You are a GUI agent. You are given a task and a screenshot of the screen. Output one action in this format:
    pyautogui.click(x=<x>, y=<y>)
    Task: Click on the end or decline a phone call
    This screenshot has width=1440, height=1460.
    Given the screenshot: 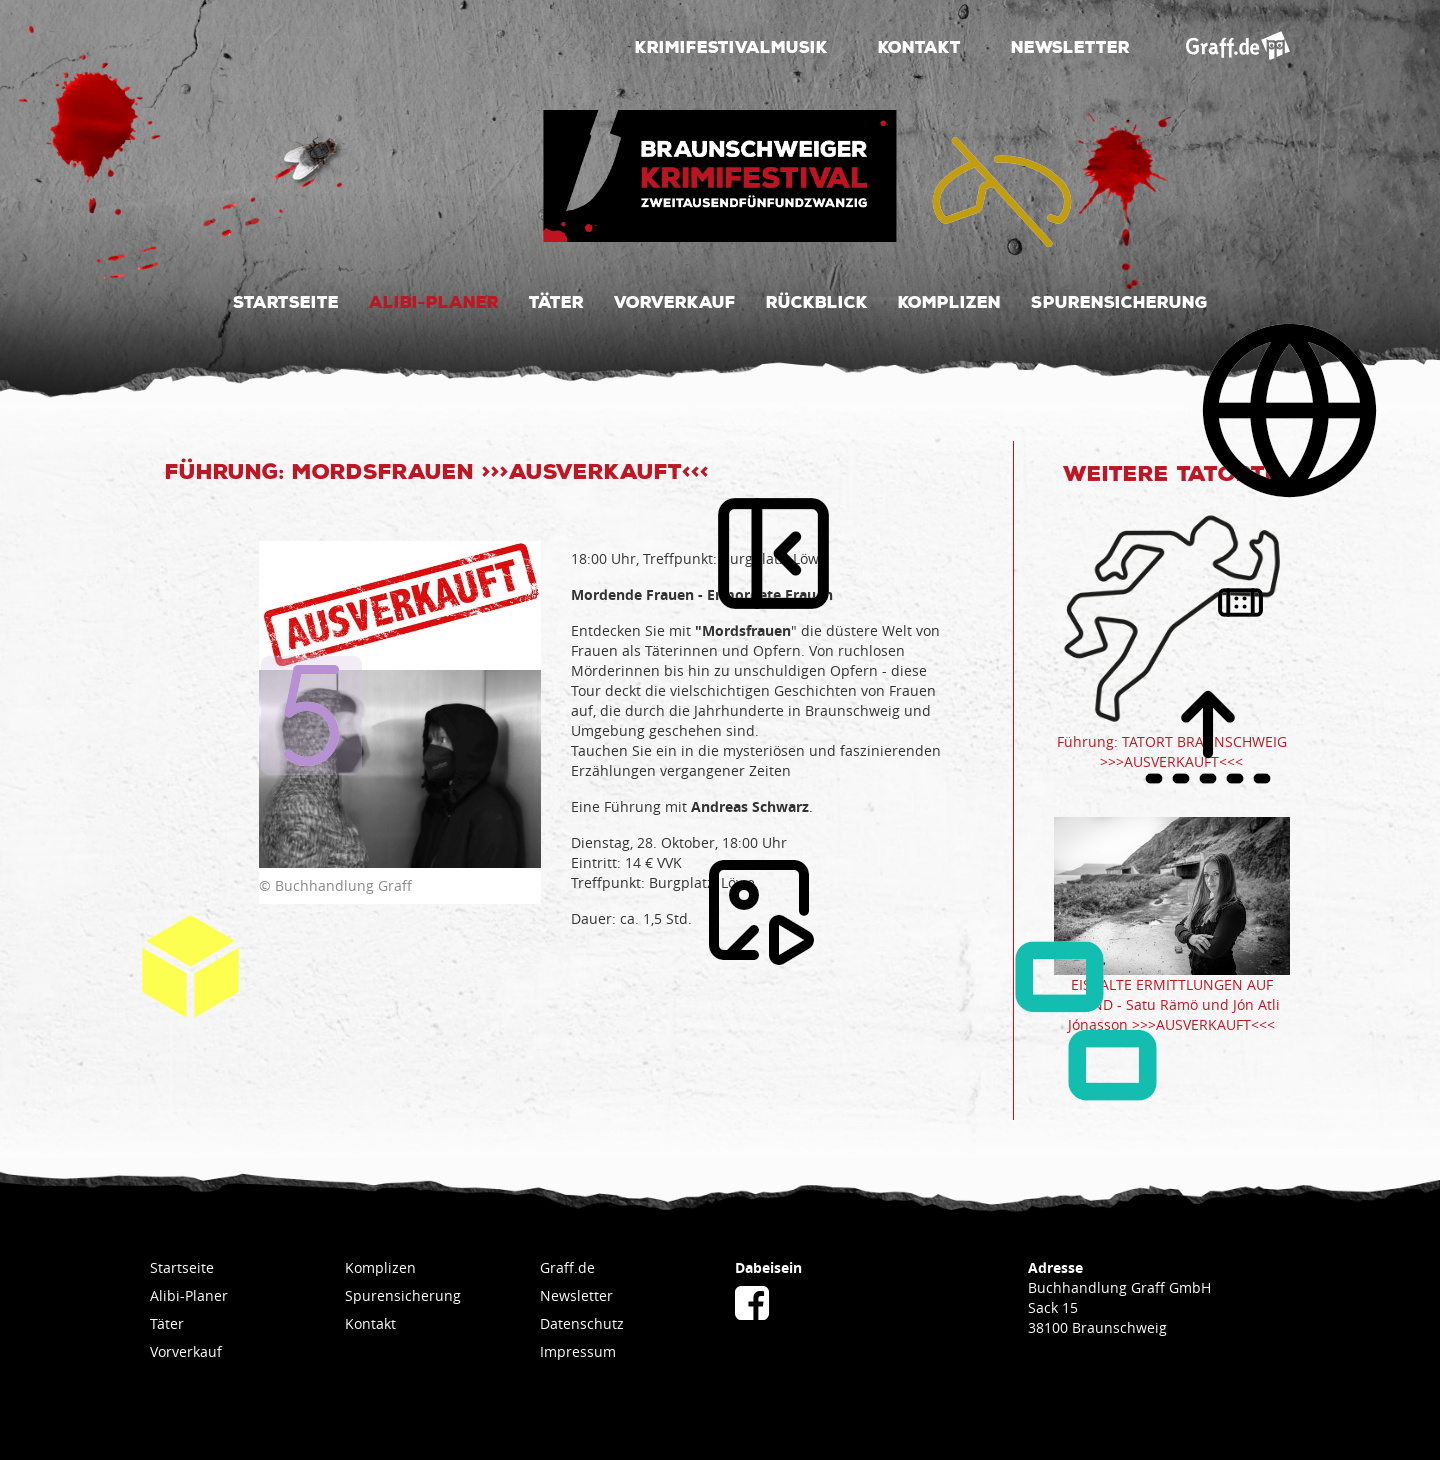 What is the action you would take?
    pyautogui.click(x=1002, y=192)
    